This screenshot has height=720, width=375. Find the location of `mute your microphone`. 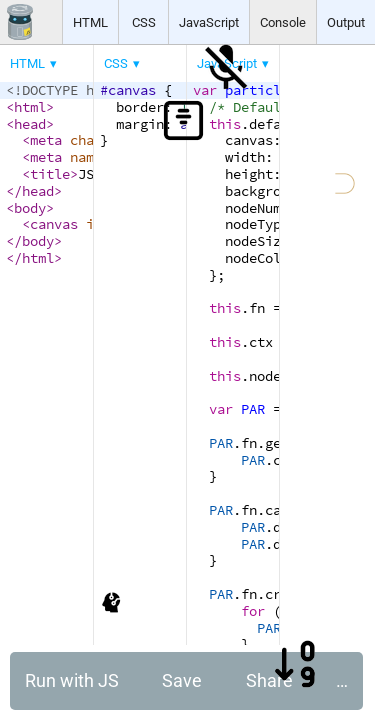

mute your microphone is located at coordinates (226, 68).